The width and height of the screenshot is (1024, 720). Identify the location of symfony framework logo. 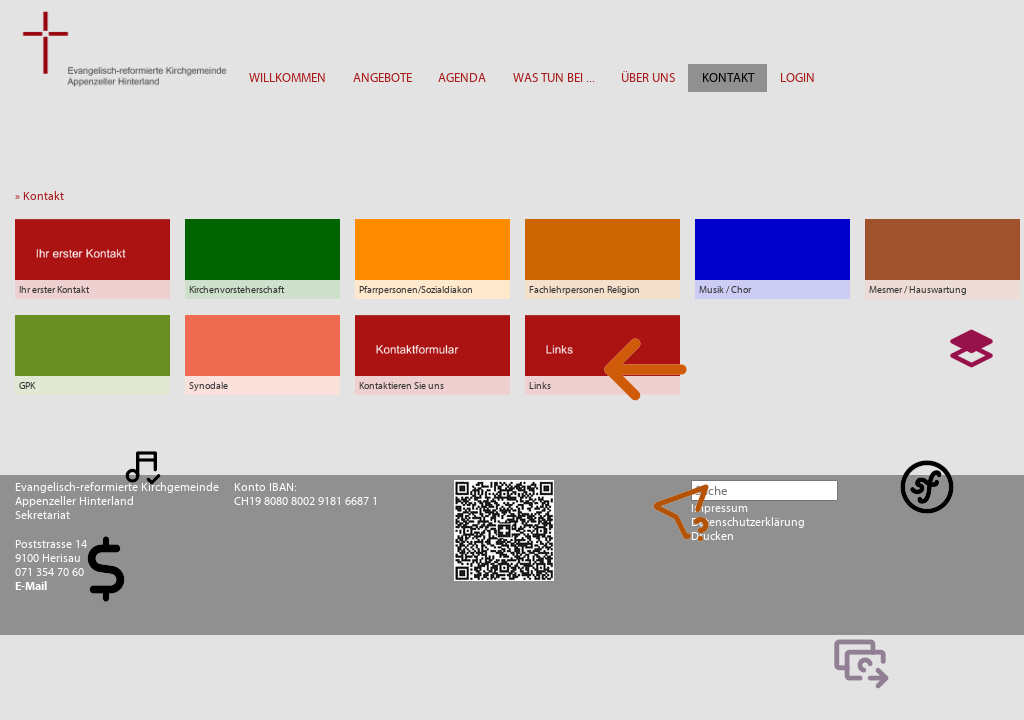
(927, 487).